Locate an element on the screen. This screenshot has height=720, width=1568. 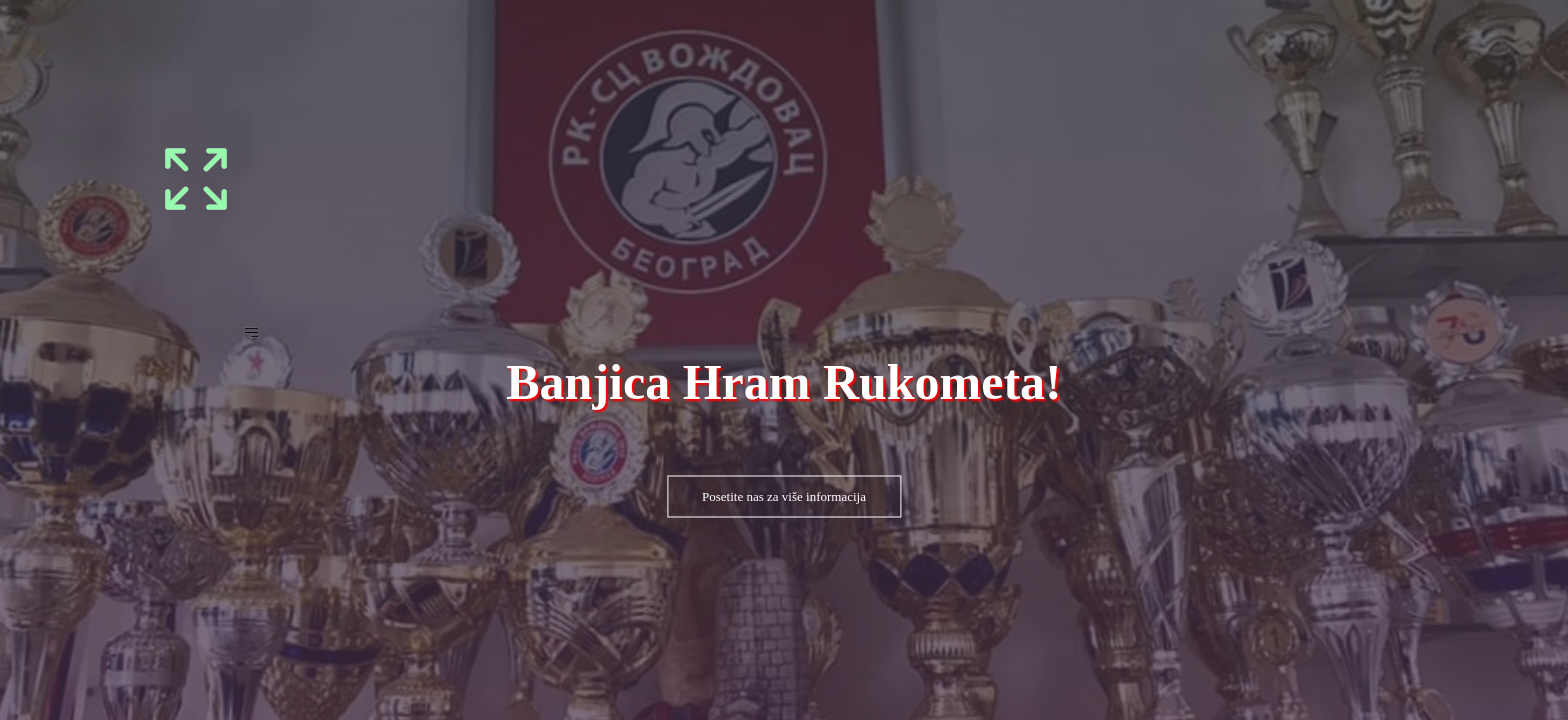
expand to fullscreen mode is located at coordinates (196, 179).